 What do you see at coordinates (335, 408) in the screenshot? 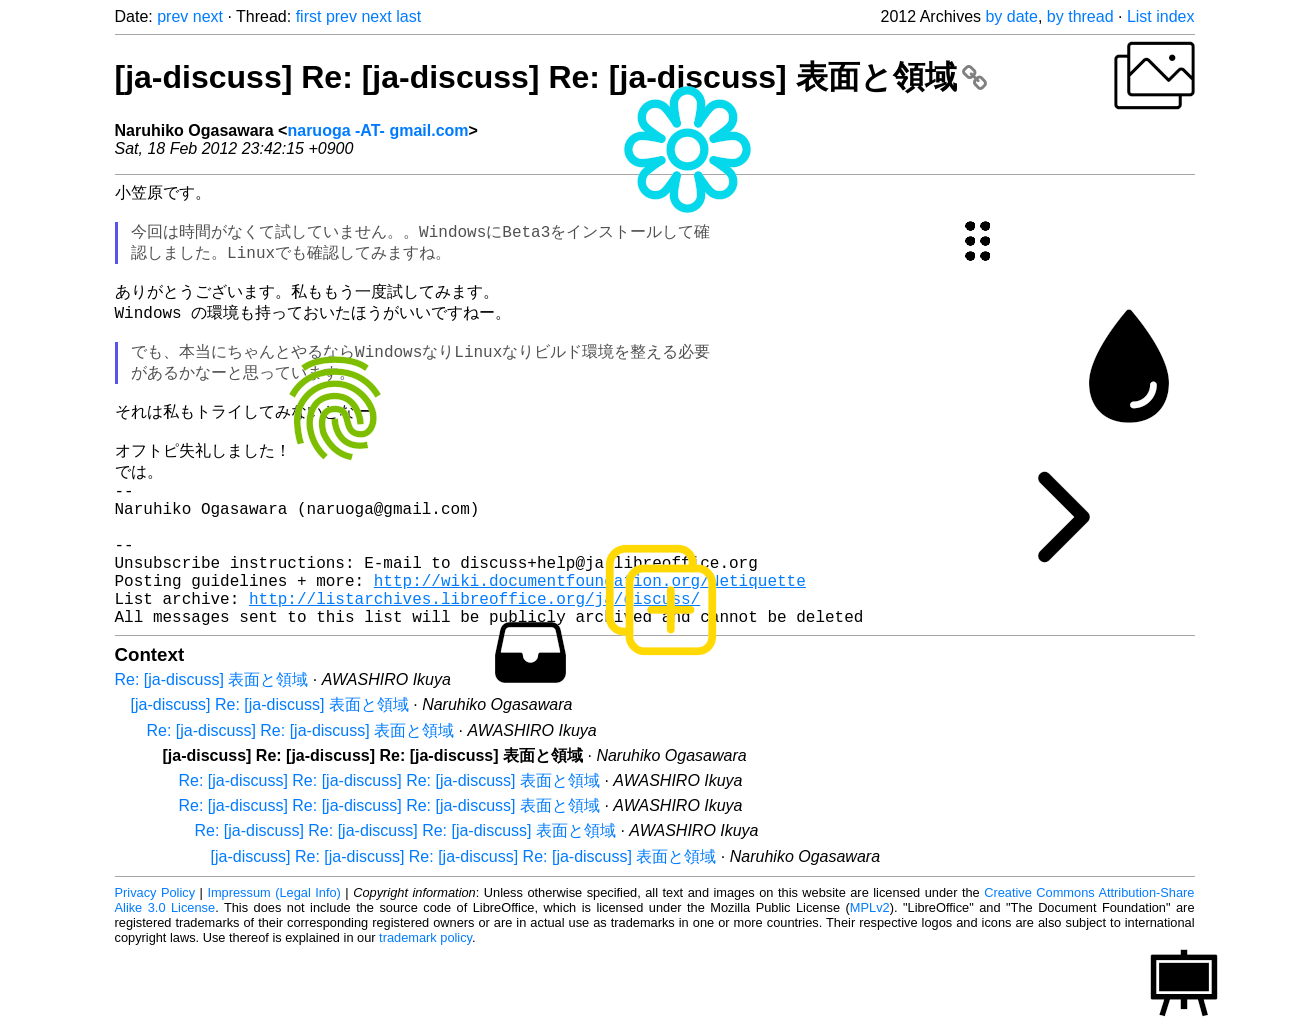
I see `authenticate with fingerprint` at bounding box center [335, 408].